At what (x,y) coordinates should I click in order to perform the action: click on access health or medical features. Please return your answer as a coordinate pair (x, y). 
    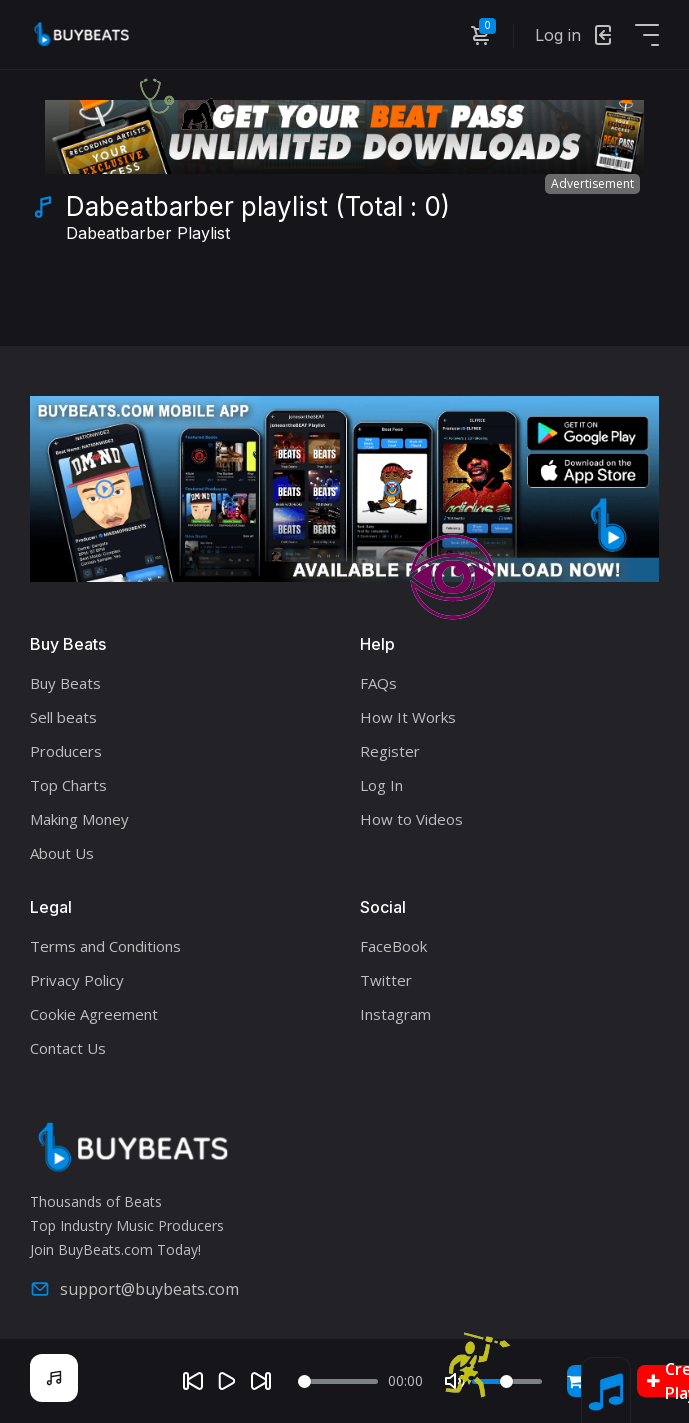
    Looking at the image, I should click on (157, 96).